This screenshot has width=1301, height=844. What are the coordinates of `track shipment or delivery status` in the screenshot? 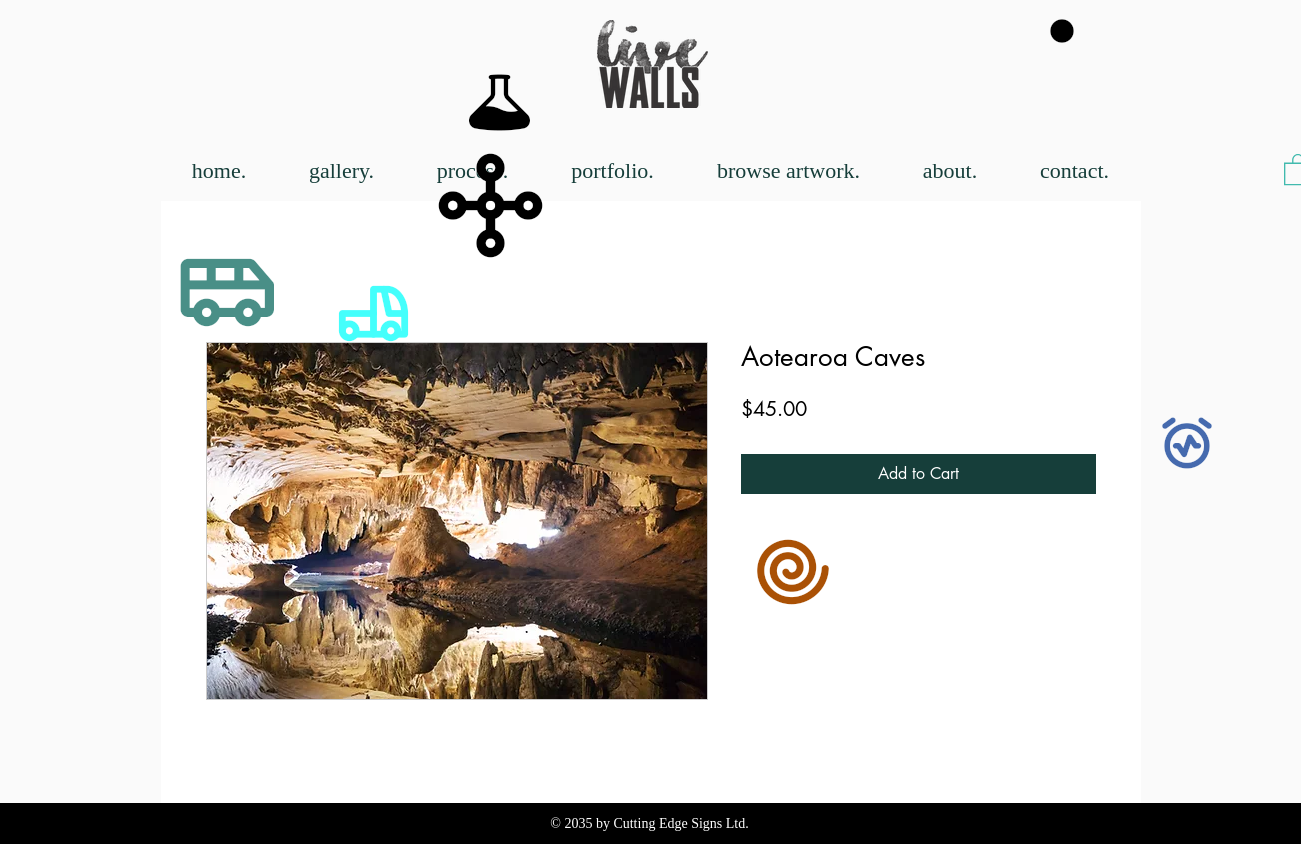 It's located at (373, 313).